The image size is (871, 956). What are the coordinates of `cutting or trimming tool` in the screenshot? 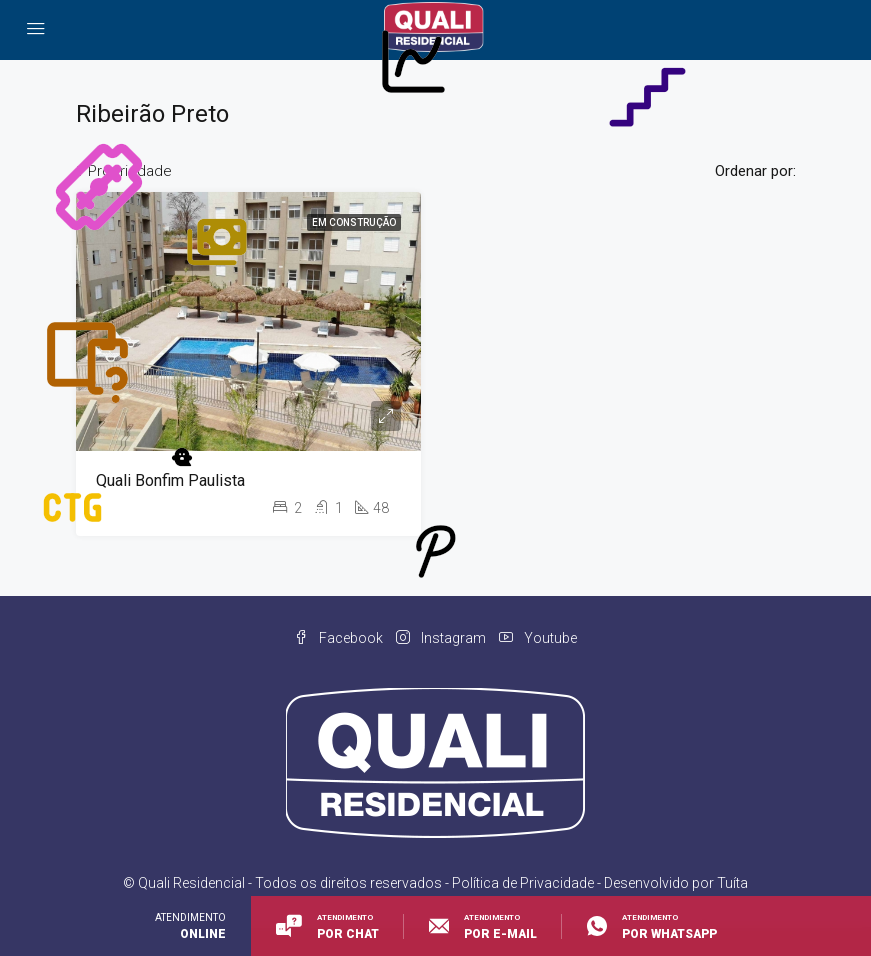 It's located at (99, 187).